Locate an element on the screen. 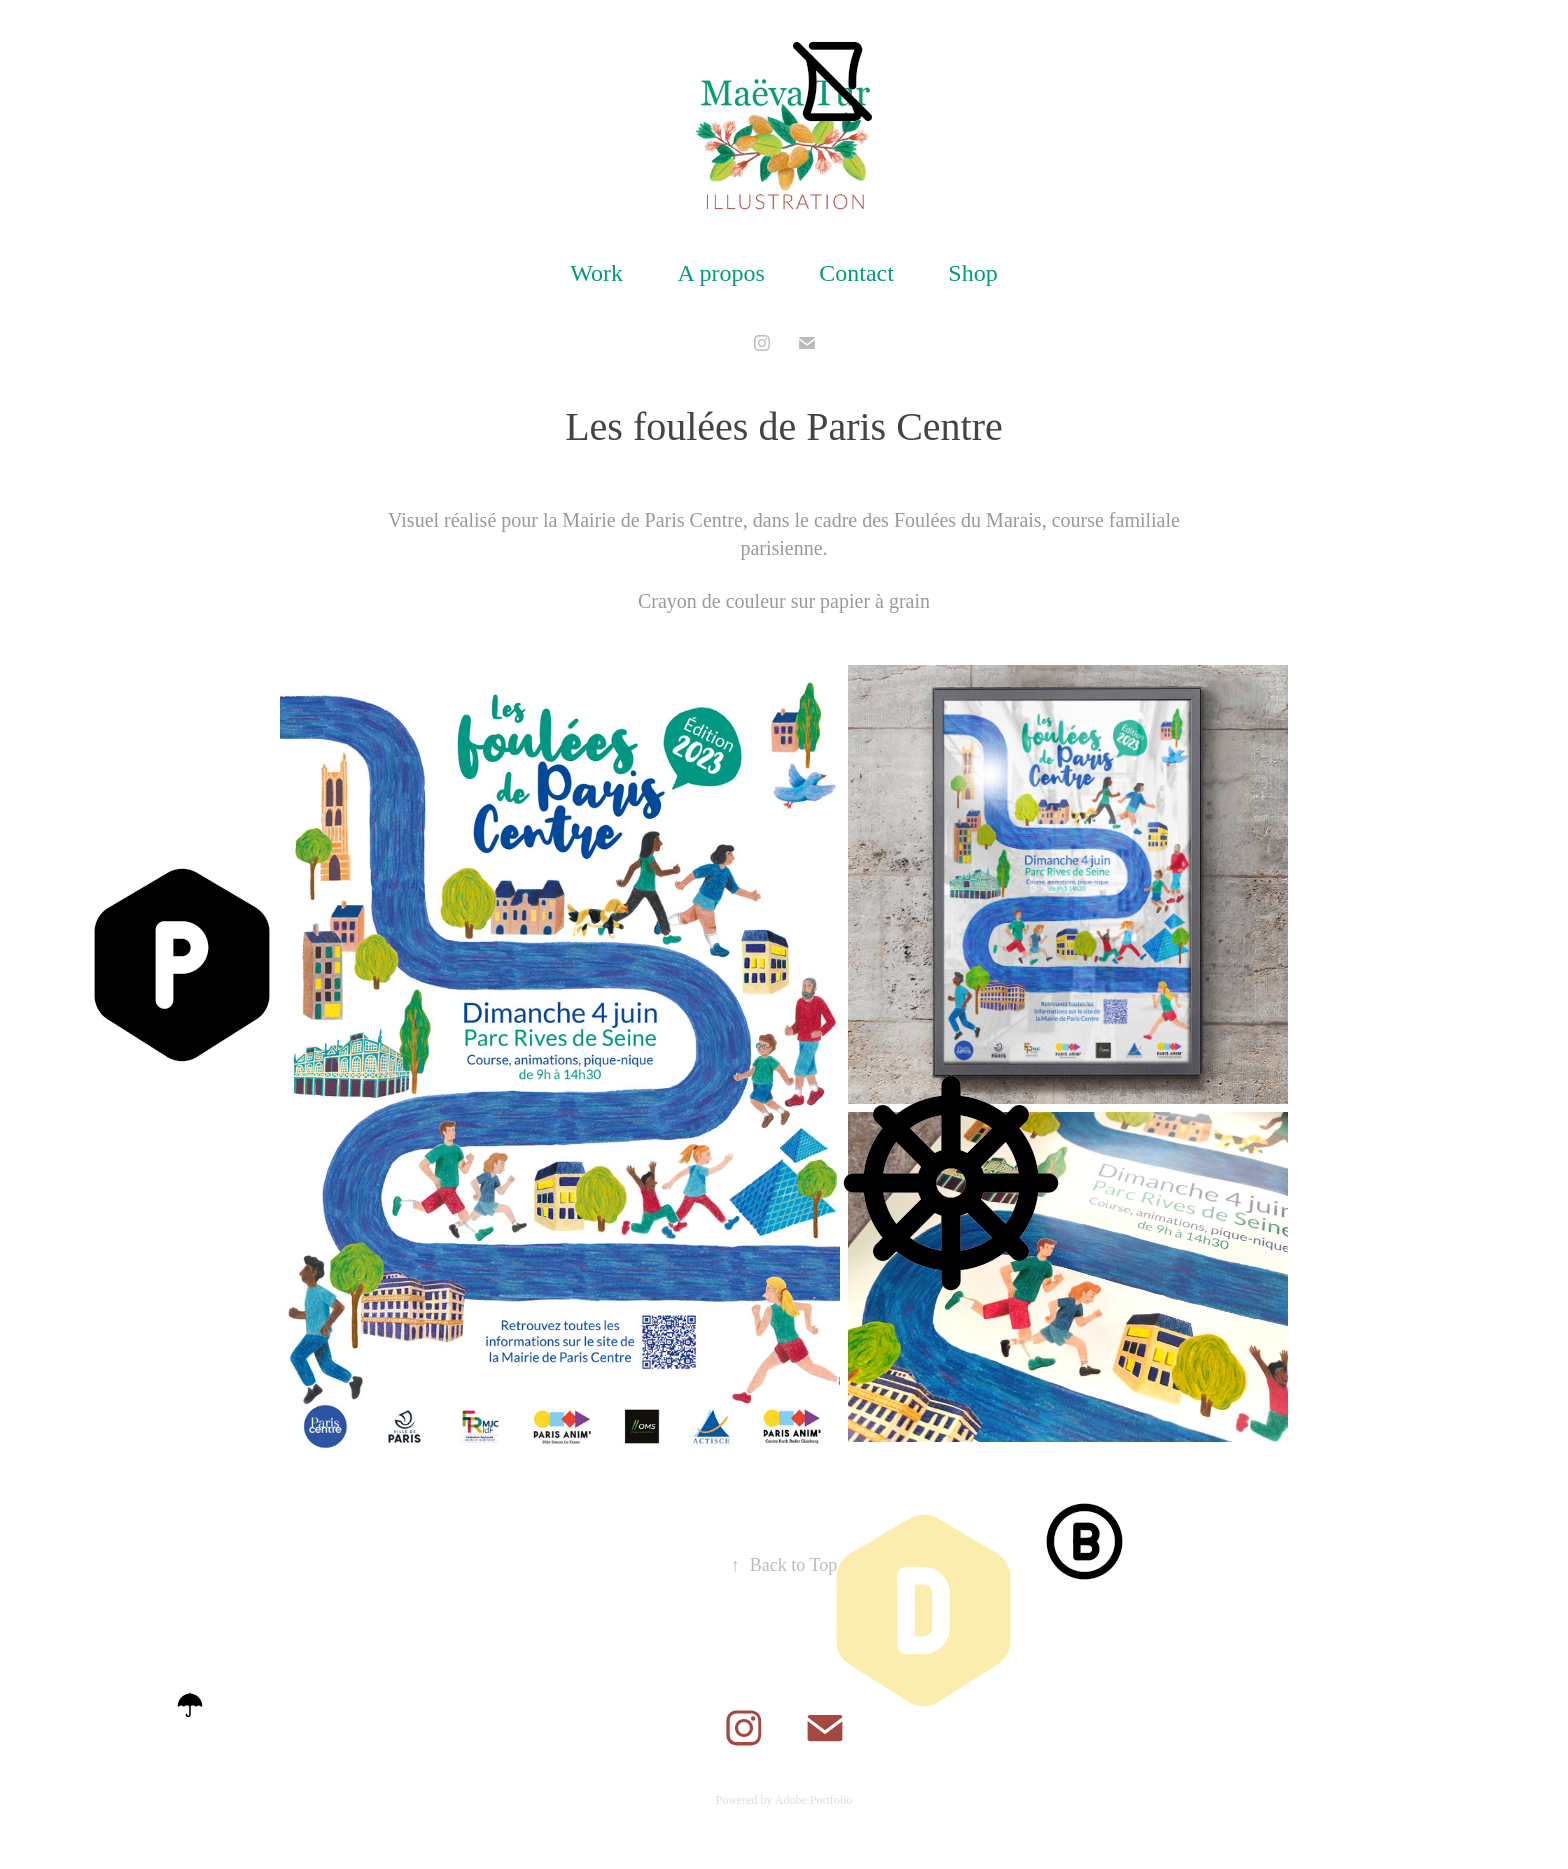 The width and height of the screenshot is (1568, 1869). xbox controller B button indicator is located at coordinates (1084, 1541).